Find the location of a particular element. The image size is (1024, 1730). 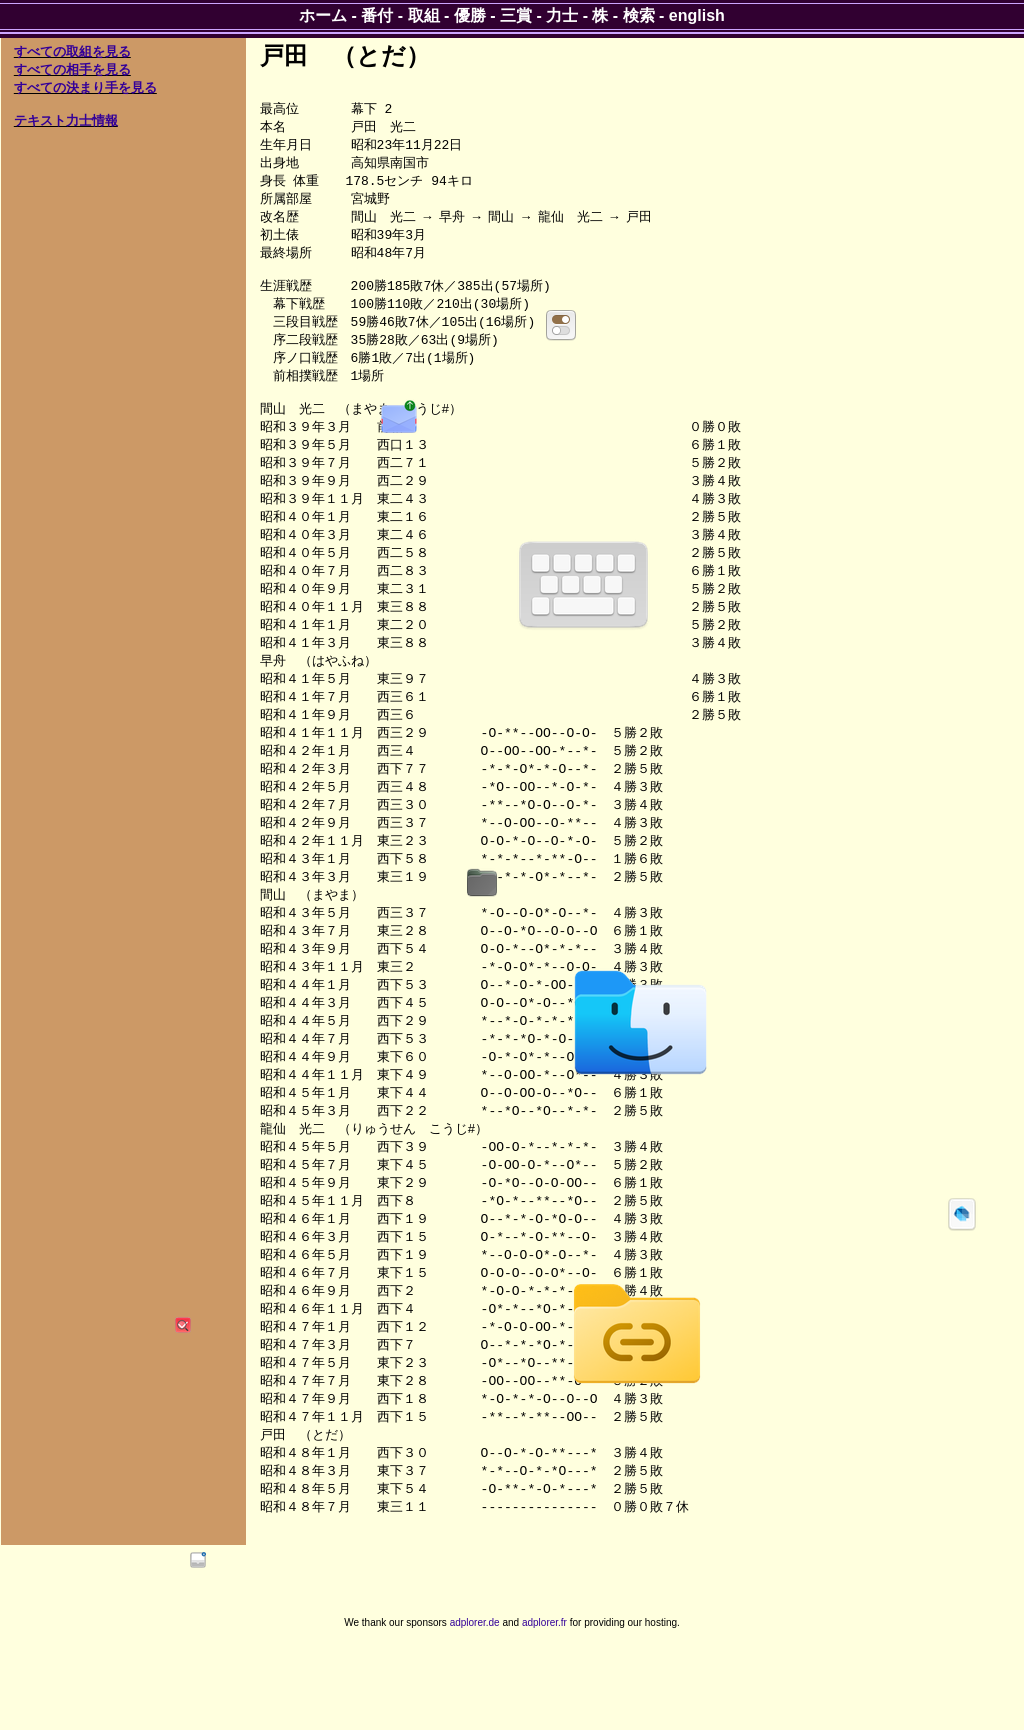

dart programming language source file is located at coordinates (962, 1214).